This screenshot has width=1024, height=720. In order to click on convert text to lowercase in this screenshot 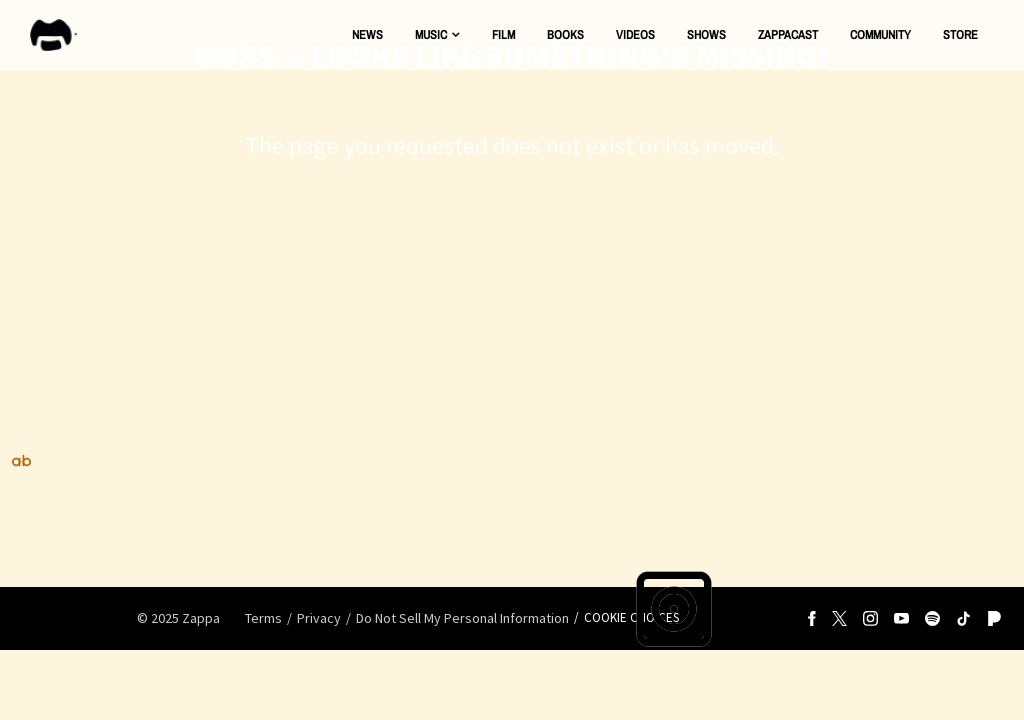, I will do `click(21, 461)`.